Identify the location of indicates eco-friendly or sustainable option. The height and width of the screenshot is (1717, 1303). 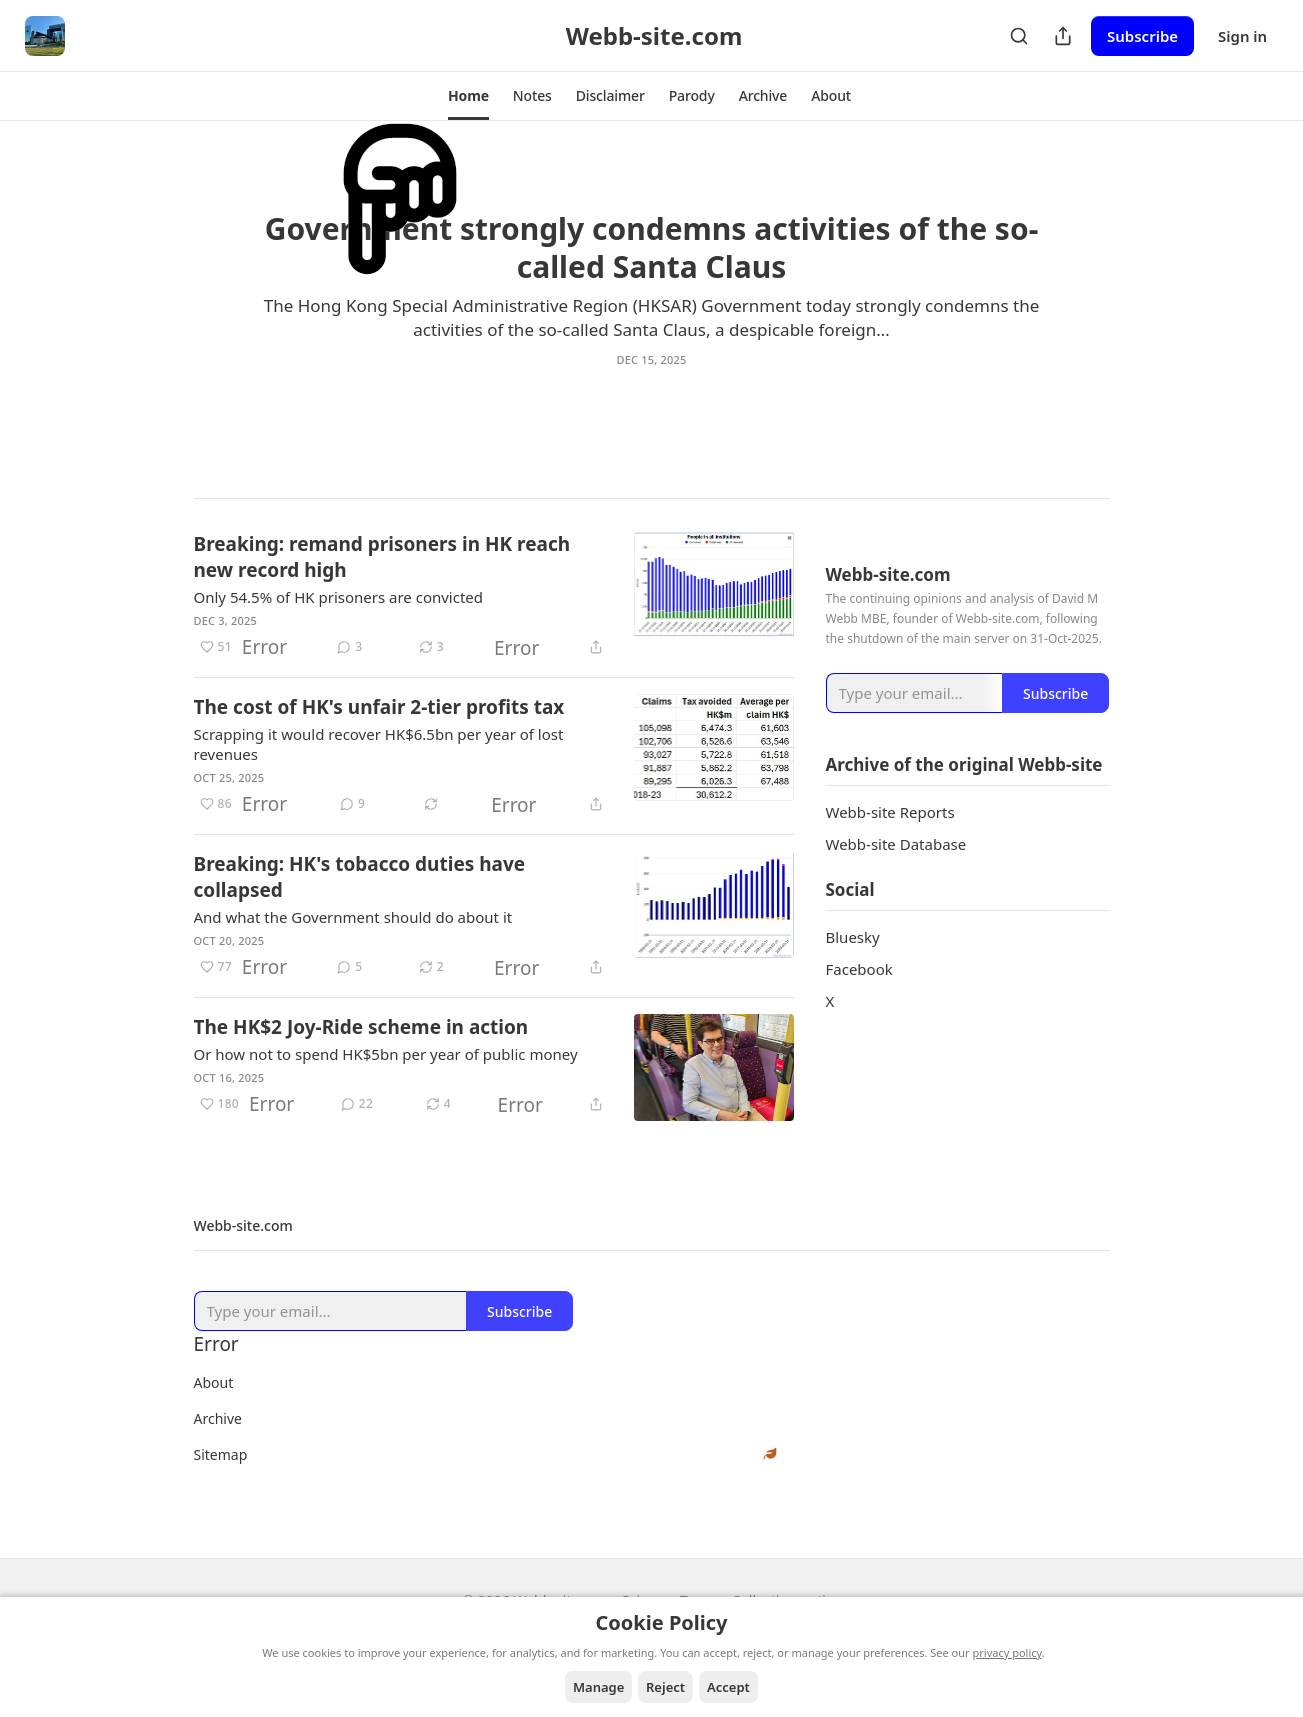
(770, 1454).